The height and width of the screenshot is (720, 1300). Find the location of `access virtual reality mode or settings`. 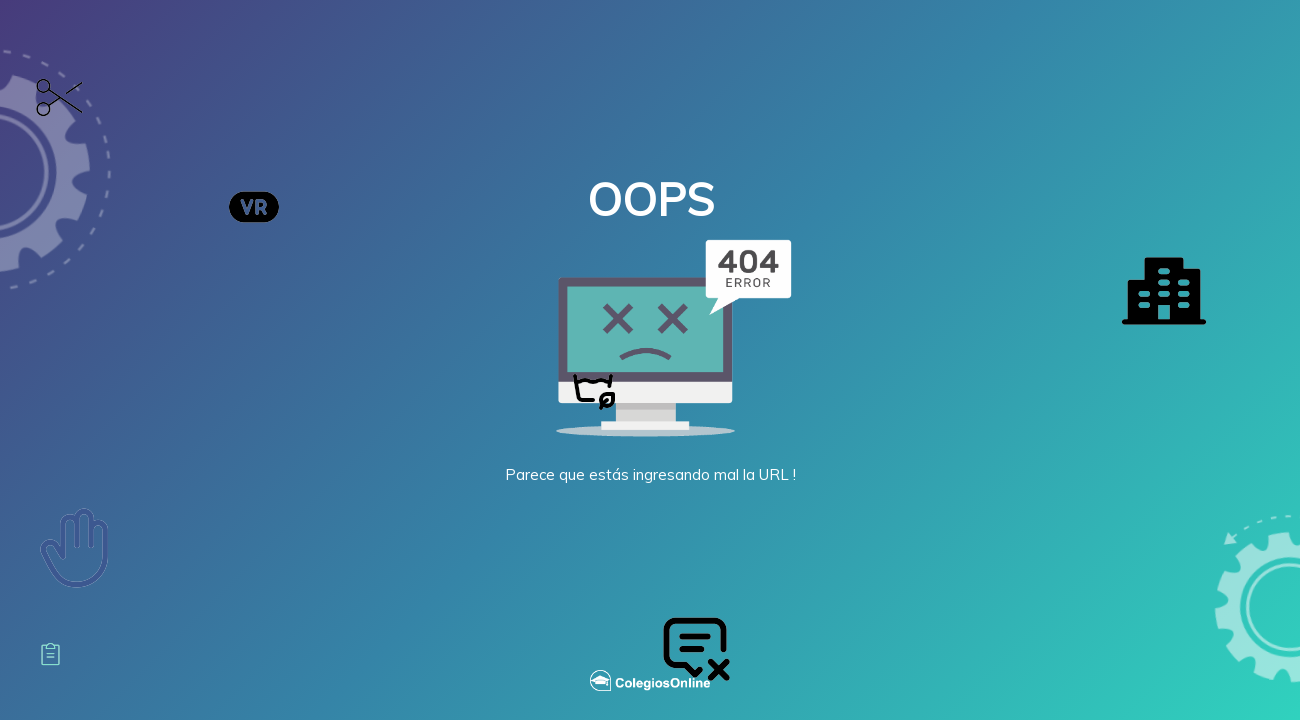

access virtual reality mode or settings is located at coordinates (254, 207).